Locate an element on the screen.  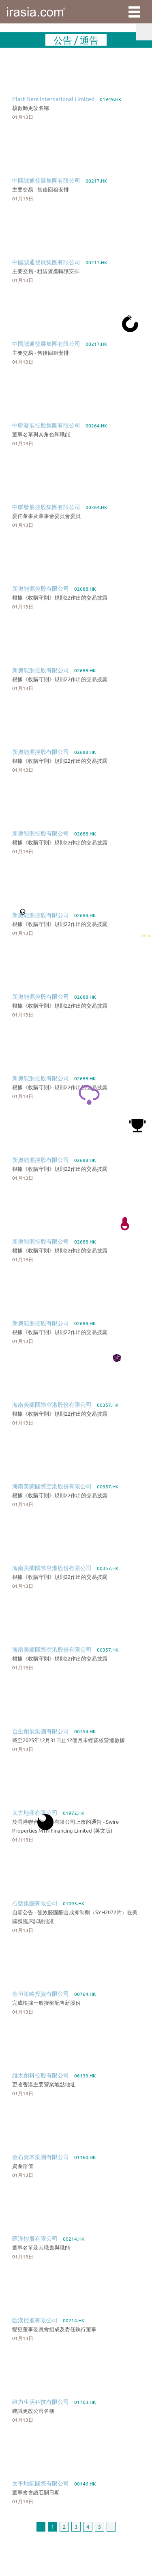
redsys payment processing logo is located at coordinates (45, 1822).